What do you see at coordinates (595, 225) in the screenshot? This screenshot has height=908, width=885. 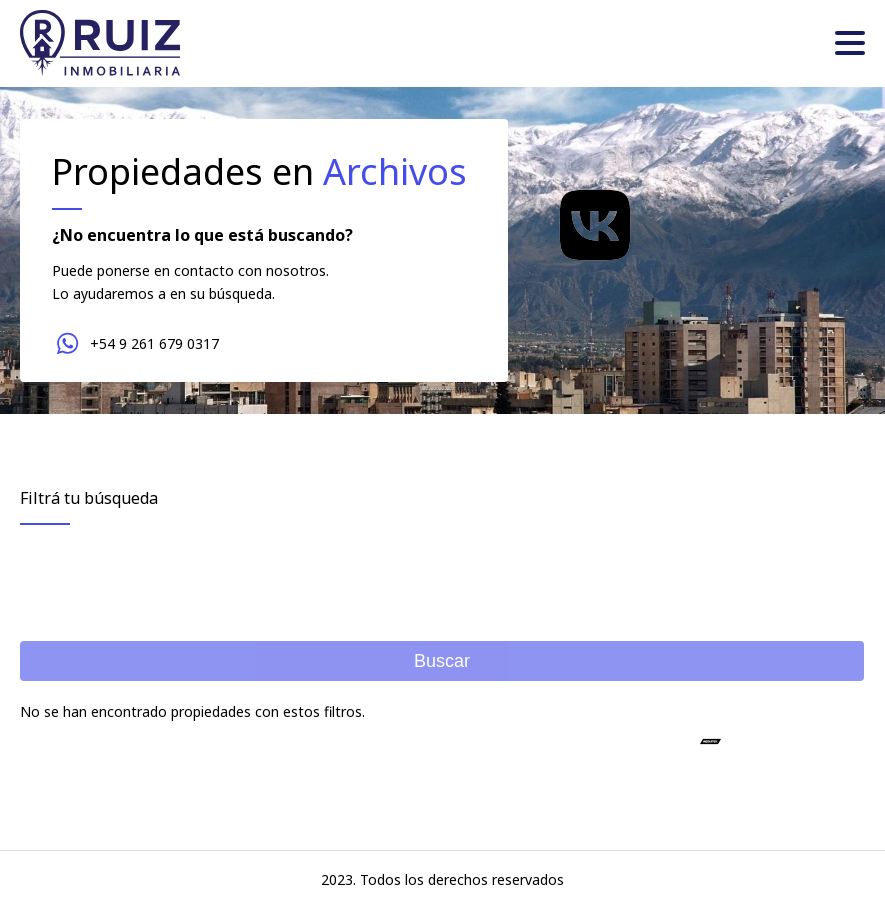 I see `open VK social network app` at bounding box center [595, 225].